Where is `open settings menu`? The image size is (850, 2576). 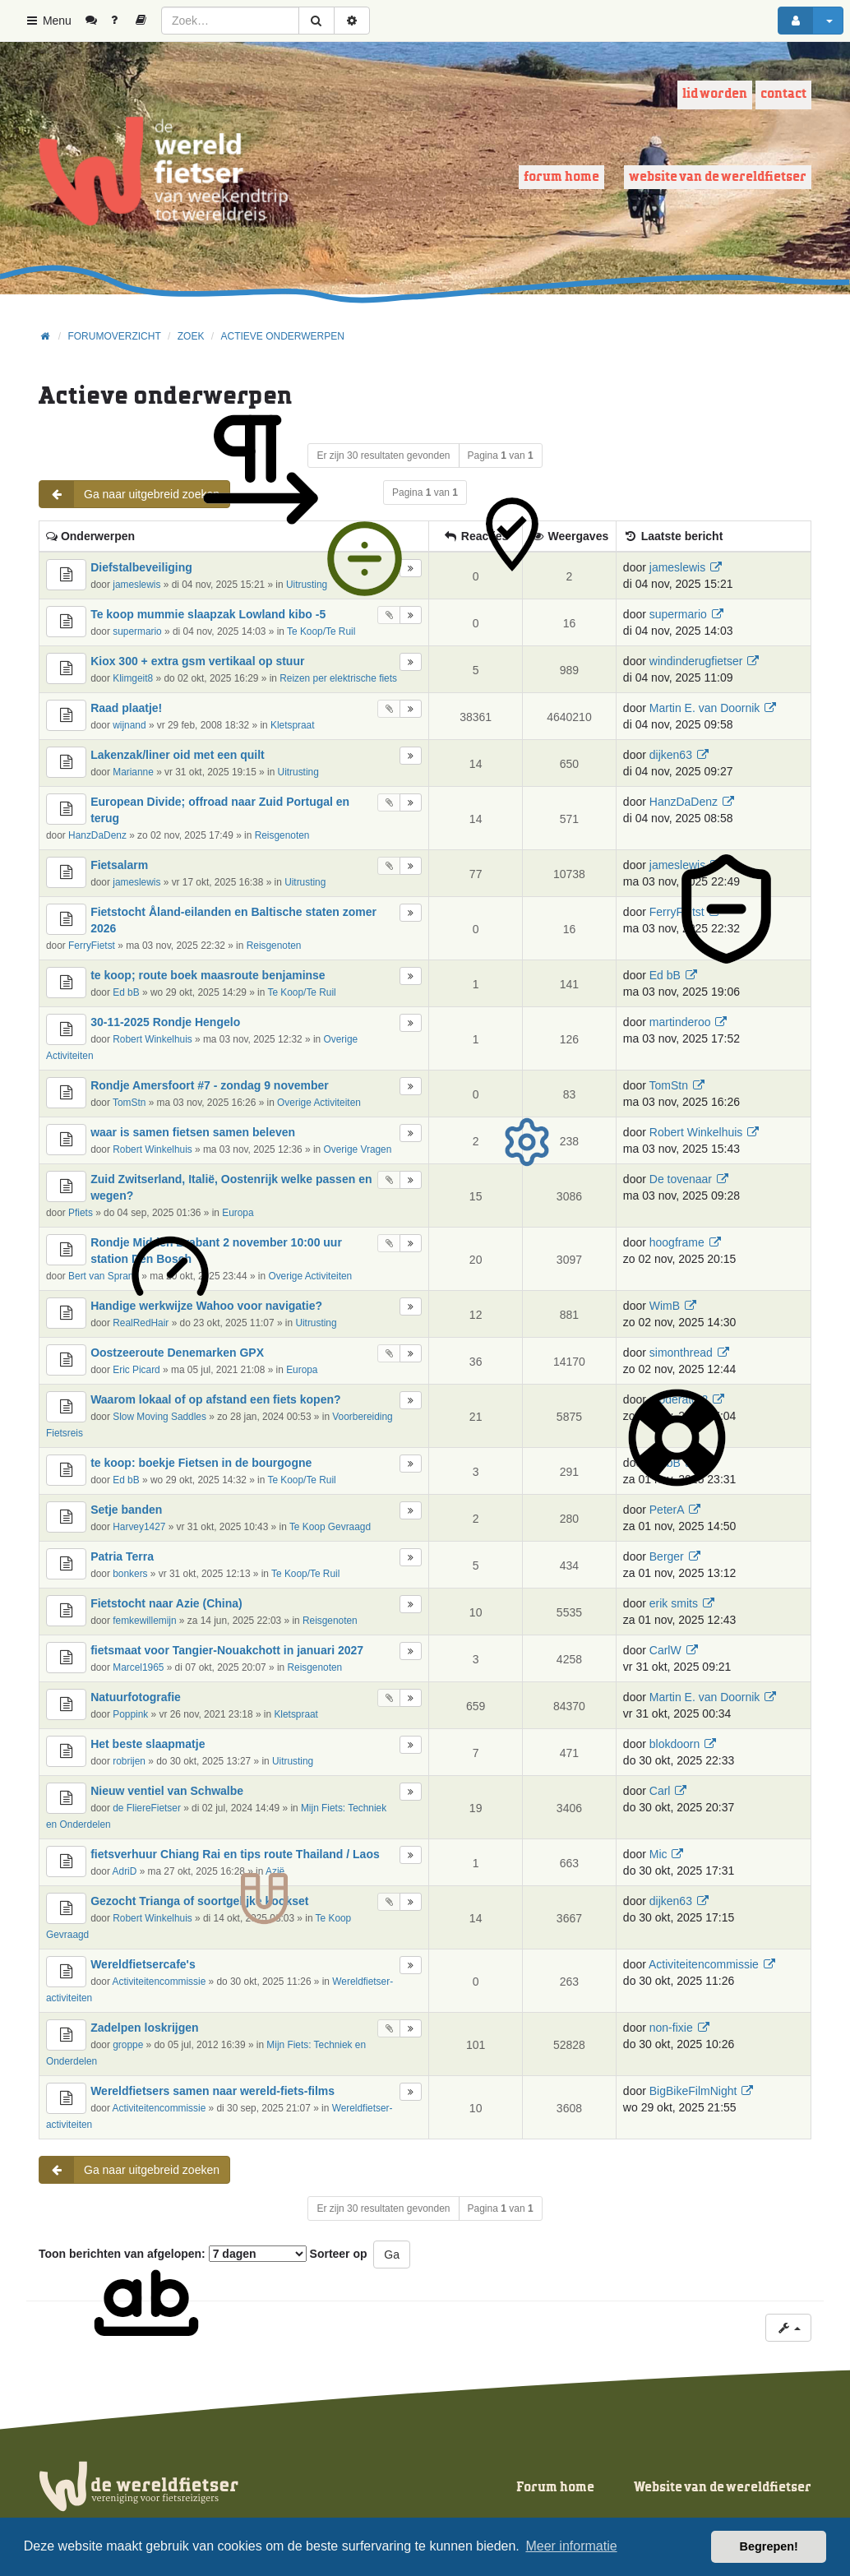 open settings menu is located at coordinates (527, 1142).